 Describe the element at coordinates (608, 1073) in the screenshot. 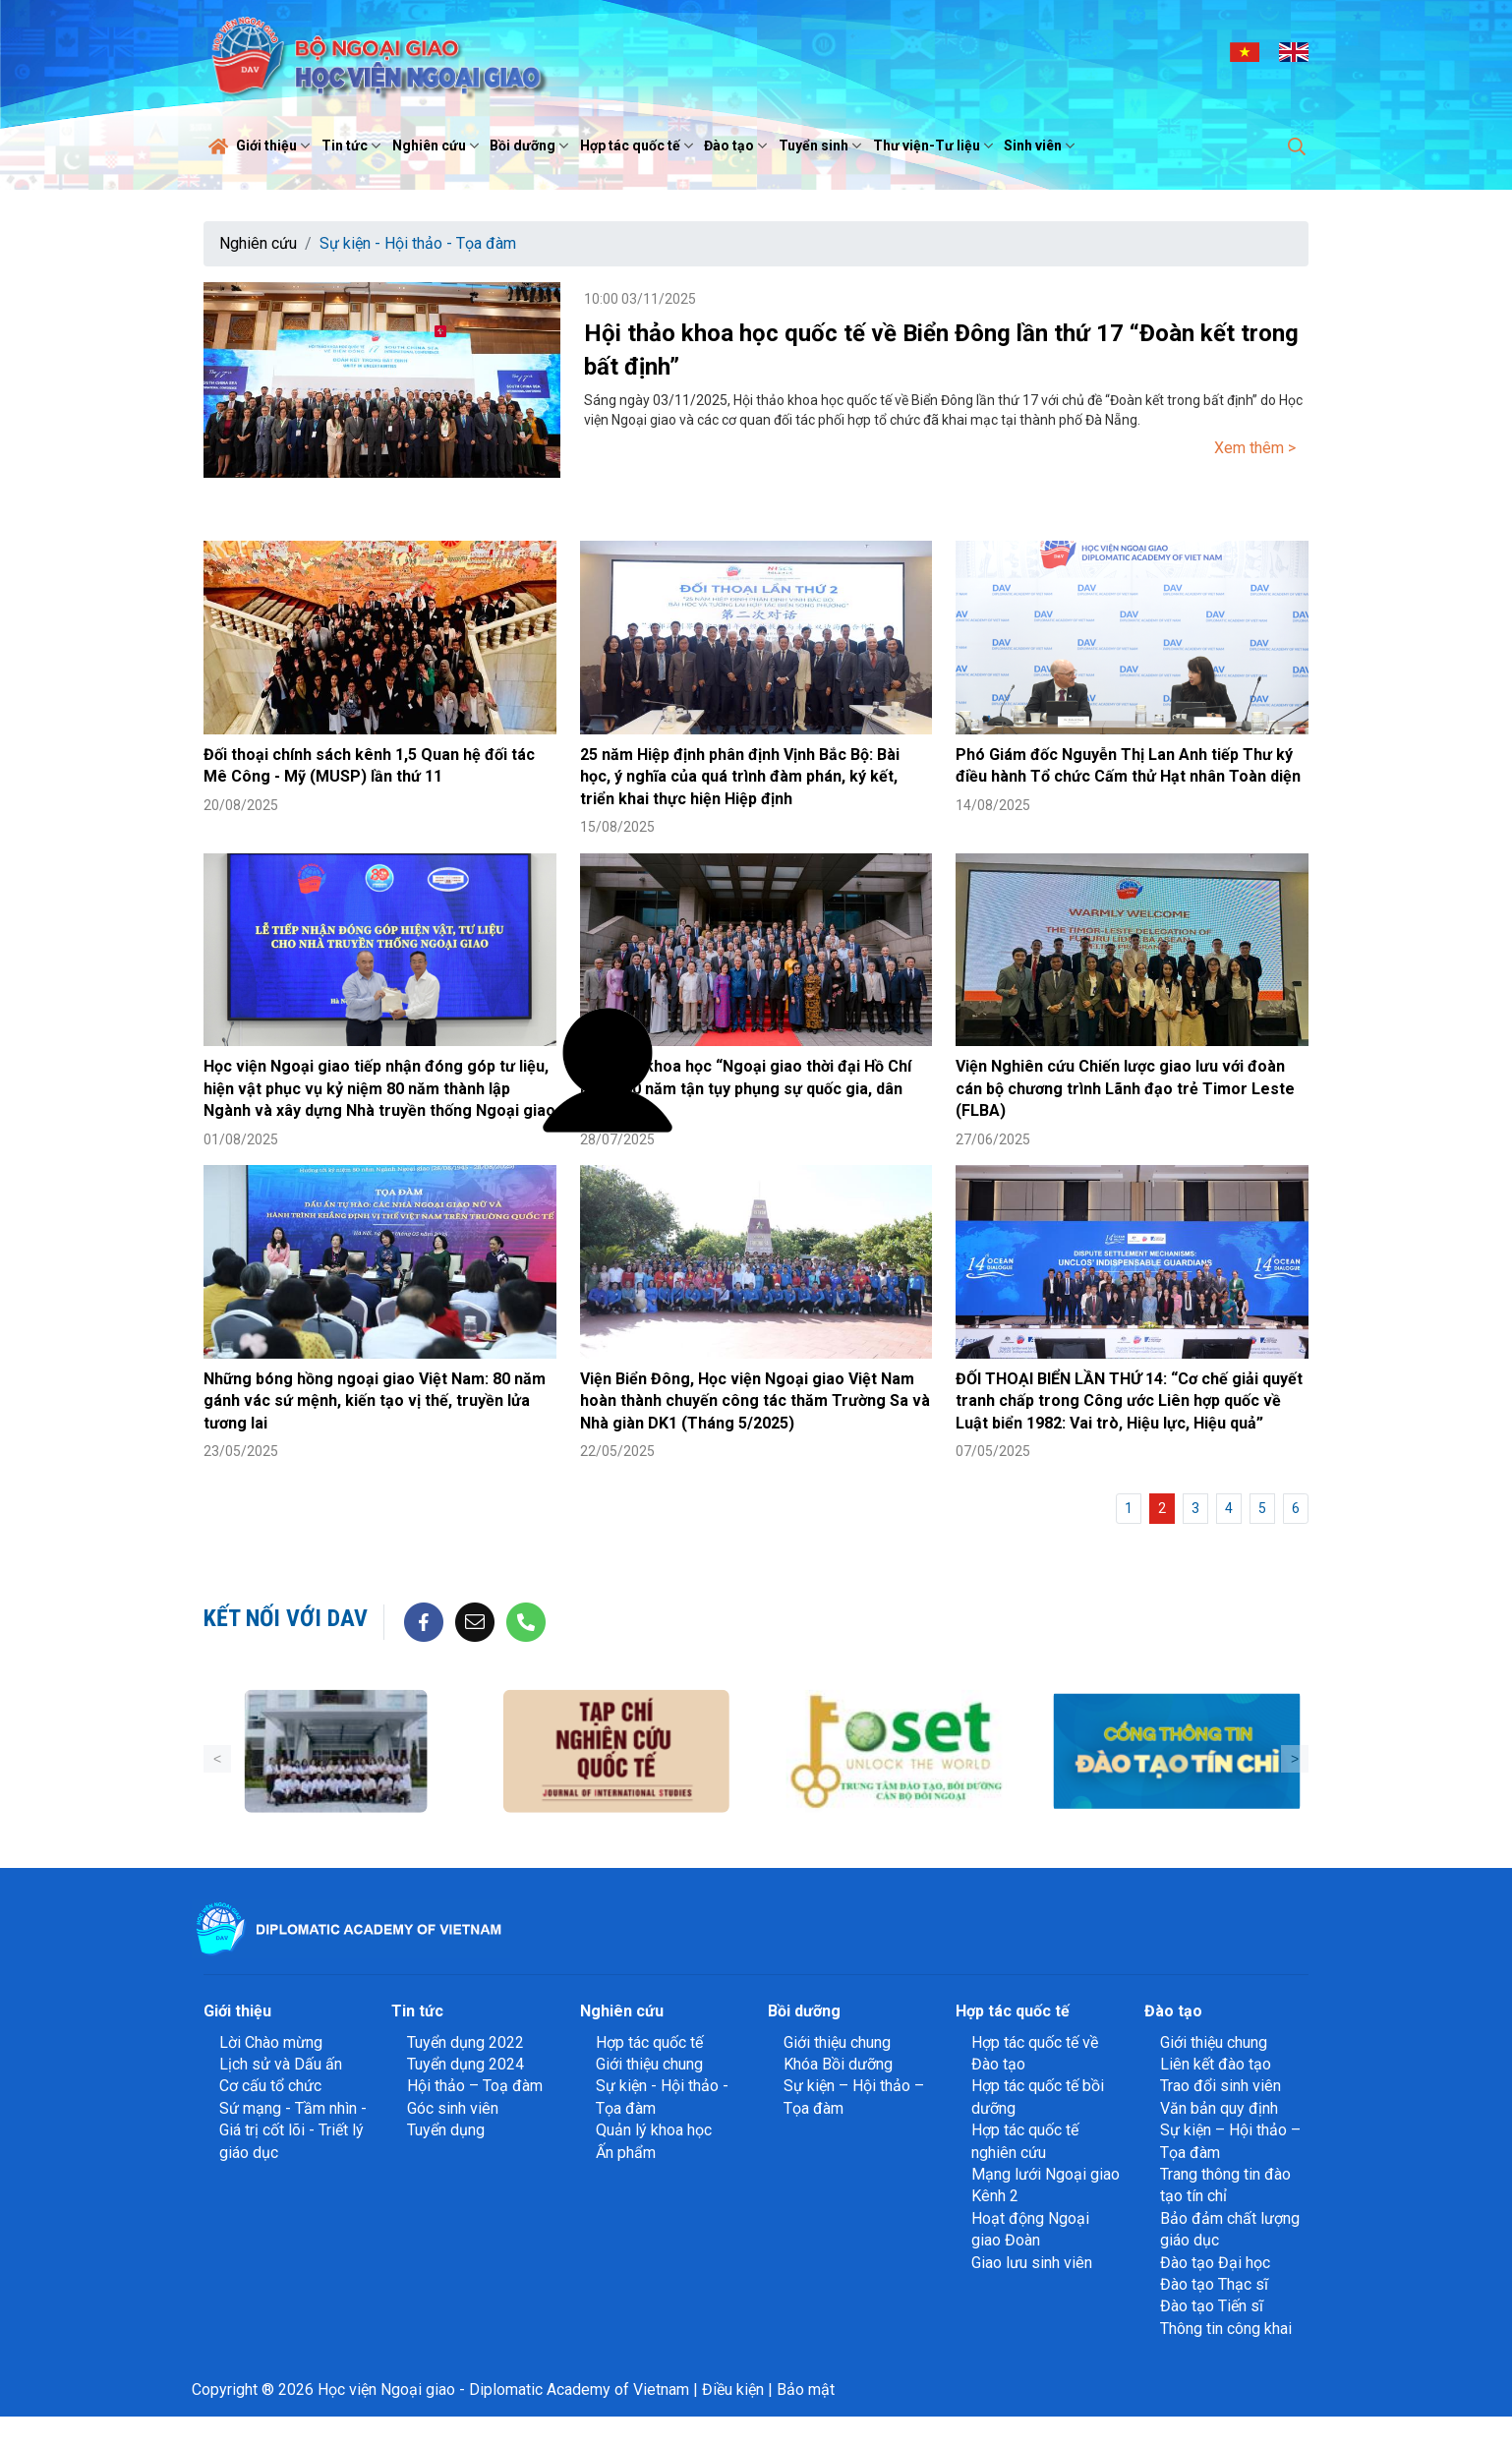

I see `view your profile` at that location.